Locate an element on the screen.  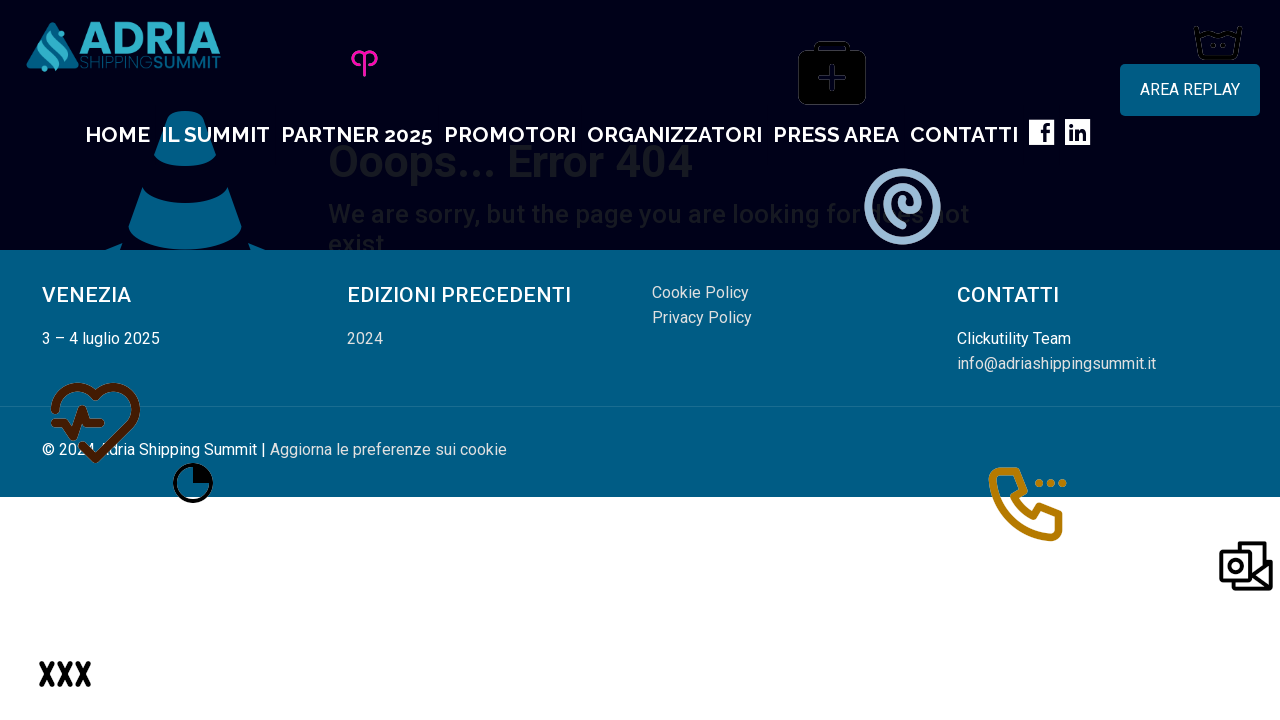
debian linux operating system logo is located at coordinates (902, 206).